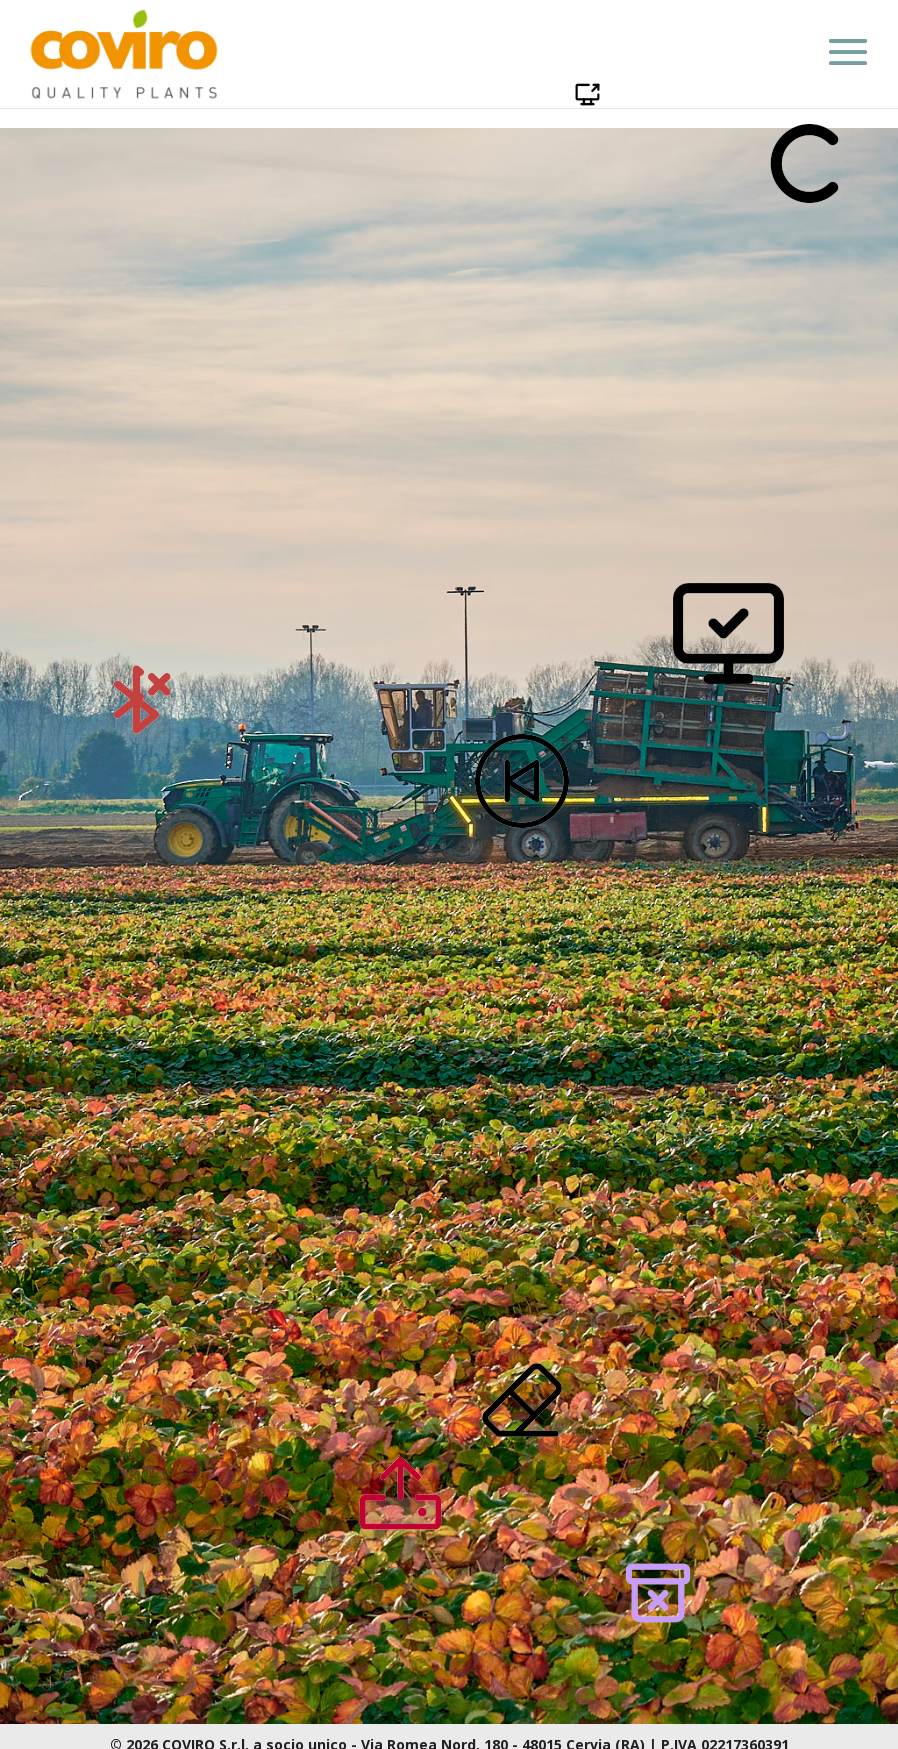 This screenshot has width=898, height=1749. What do you see at coordinates (728, 633) in the screenshot?
I see `system check passed or monitor verified` at bounding box center [728, 633].